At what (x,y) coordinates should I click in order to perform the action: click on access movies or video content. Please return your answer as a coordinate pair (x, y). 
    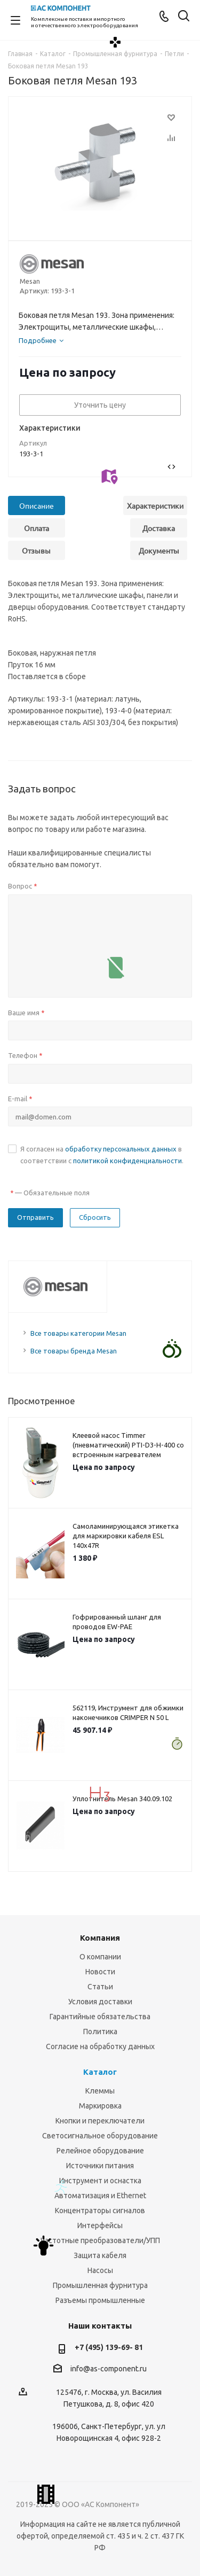
    Looking at the image, I should click on (46, 2494).